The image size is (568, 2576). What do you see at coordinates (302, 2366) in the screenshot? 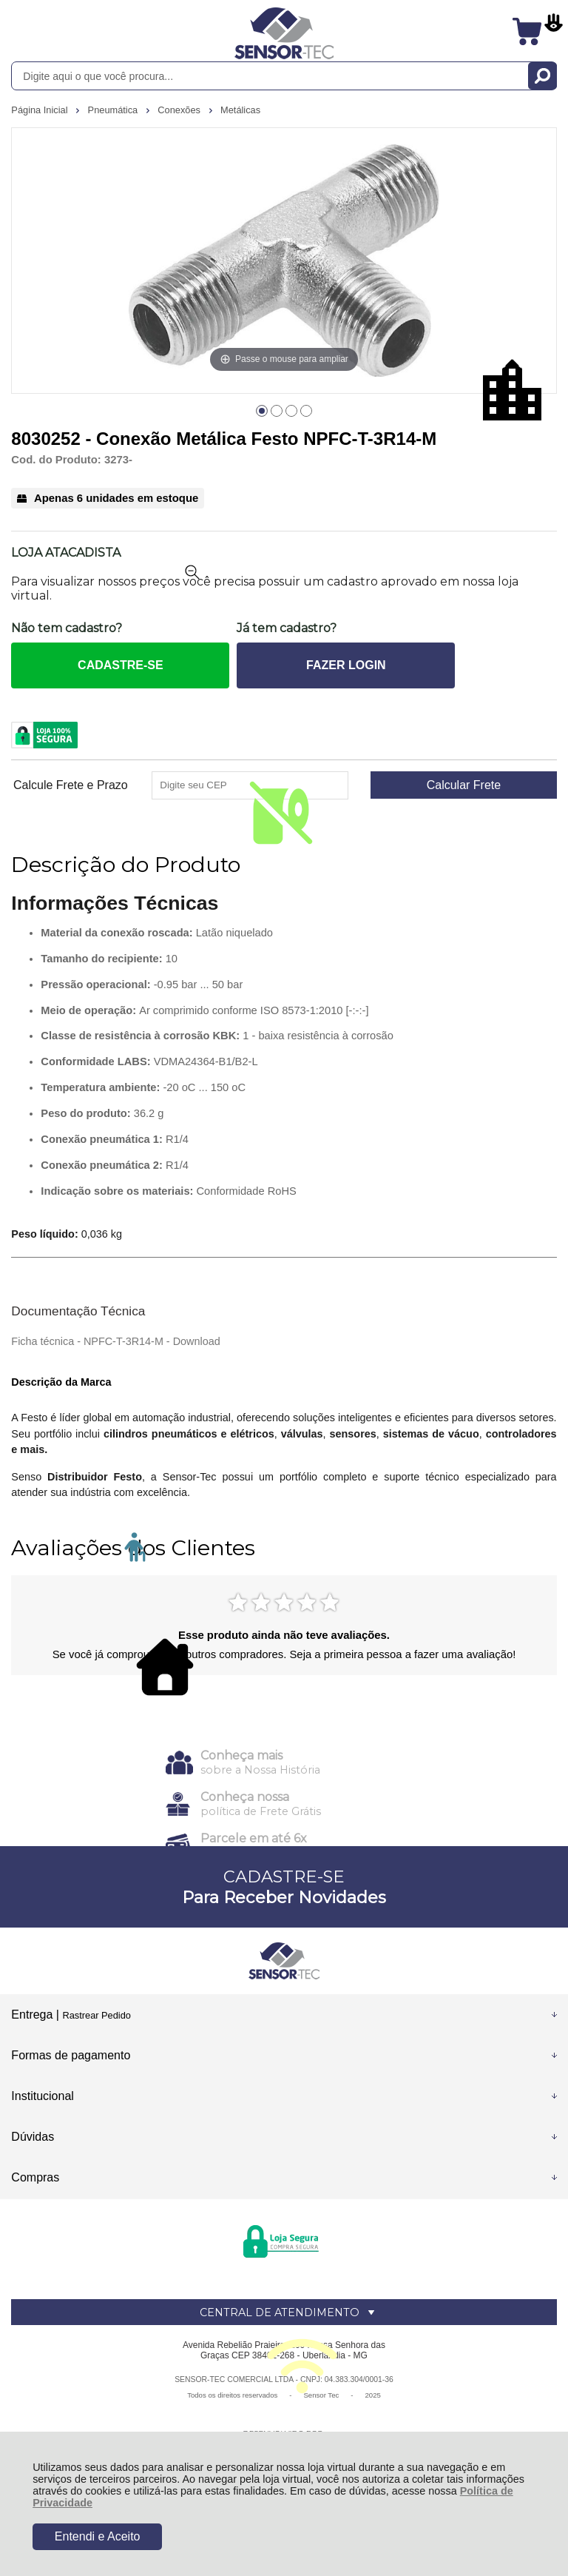
I see `indicates strong wifi connection` at bounding box center [302, 2366].